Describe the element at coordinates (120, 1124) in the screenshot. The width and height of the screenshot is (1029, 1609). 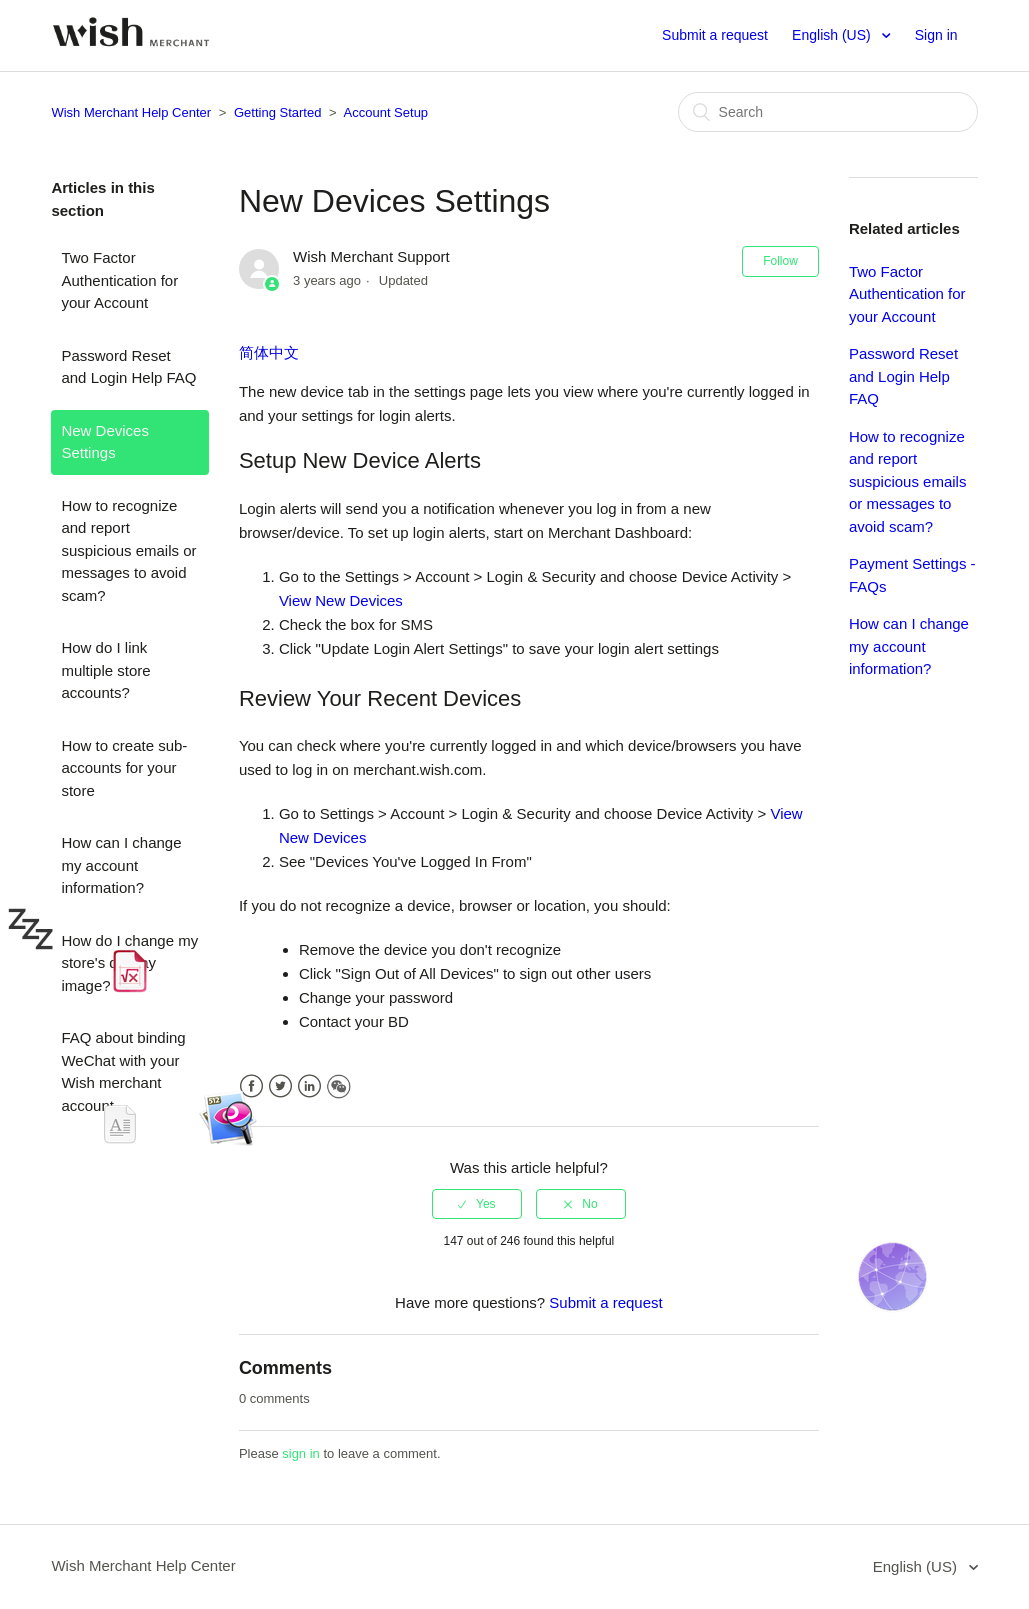
I see `open a rich text document` at that location.